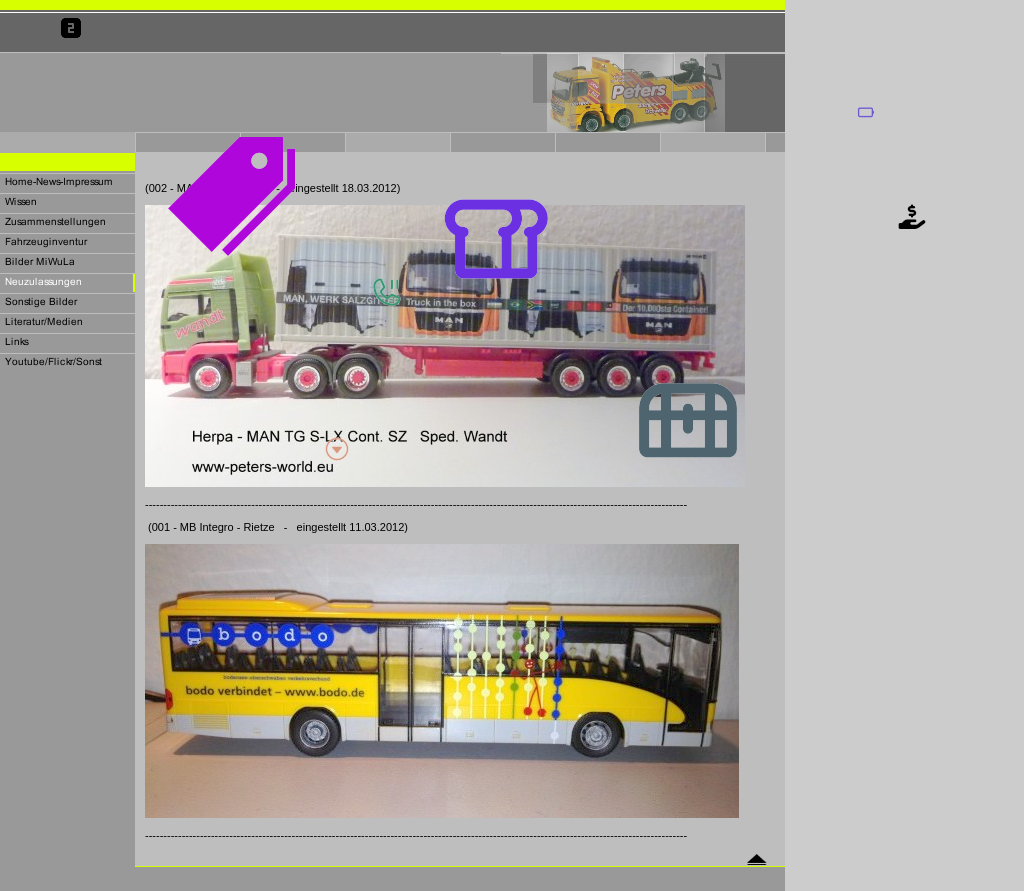 Image resolution: width=1024 pixels, height=891 pixels. What do you see at coordinates (387, 291) in the screenshot?
I see `put current call on hold` at bounding box center [387, 291].